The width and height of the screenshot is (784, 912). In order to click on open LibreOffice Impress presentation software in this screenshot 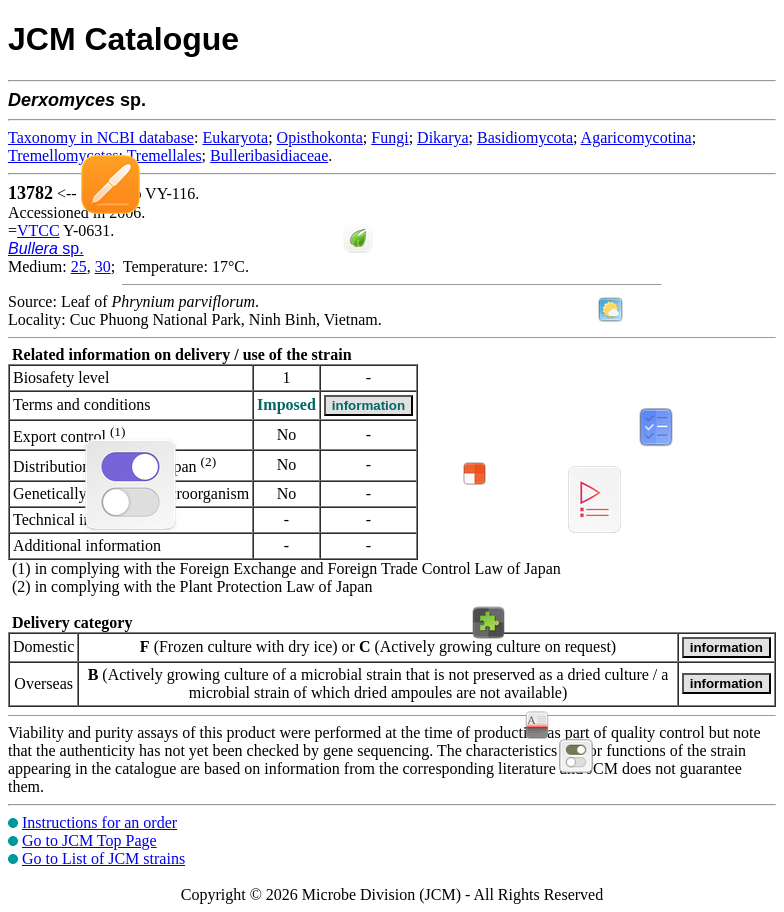, I will do `click(110, 184)`.